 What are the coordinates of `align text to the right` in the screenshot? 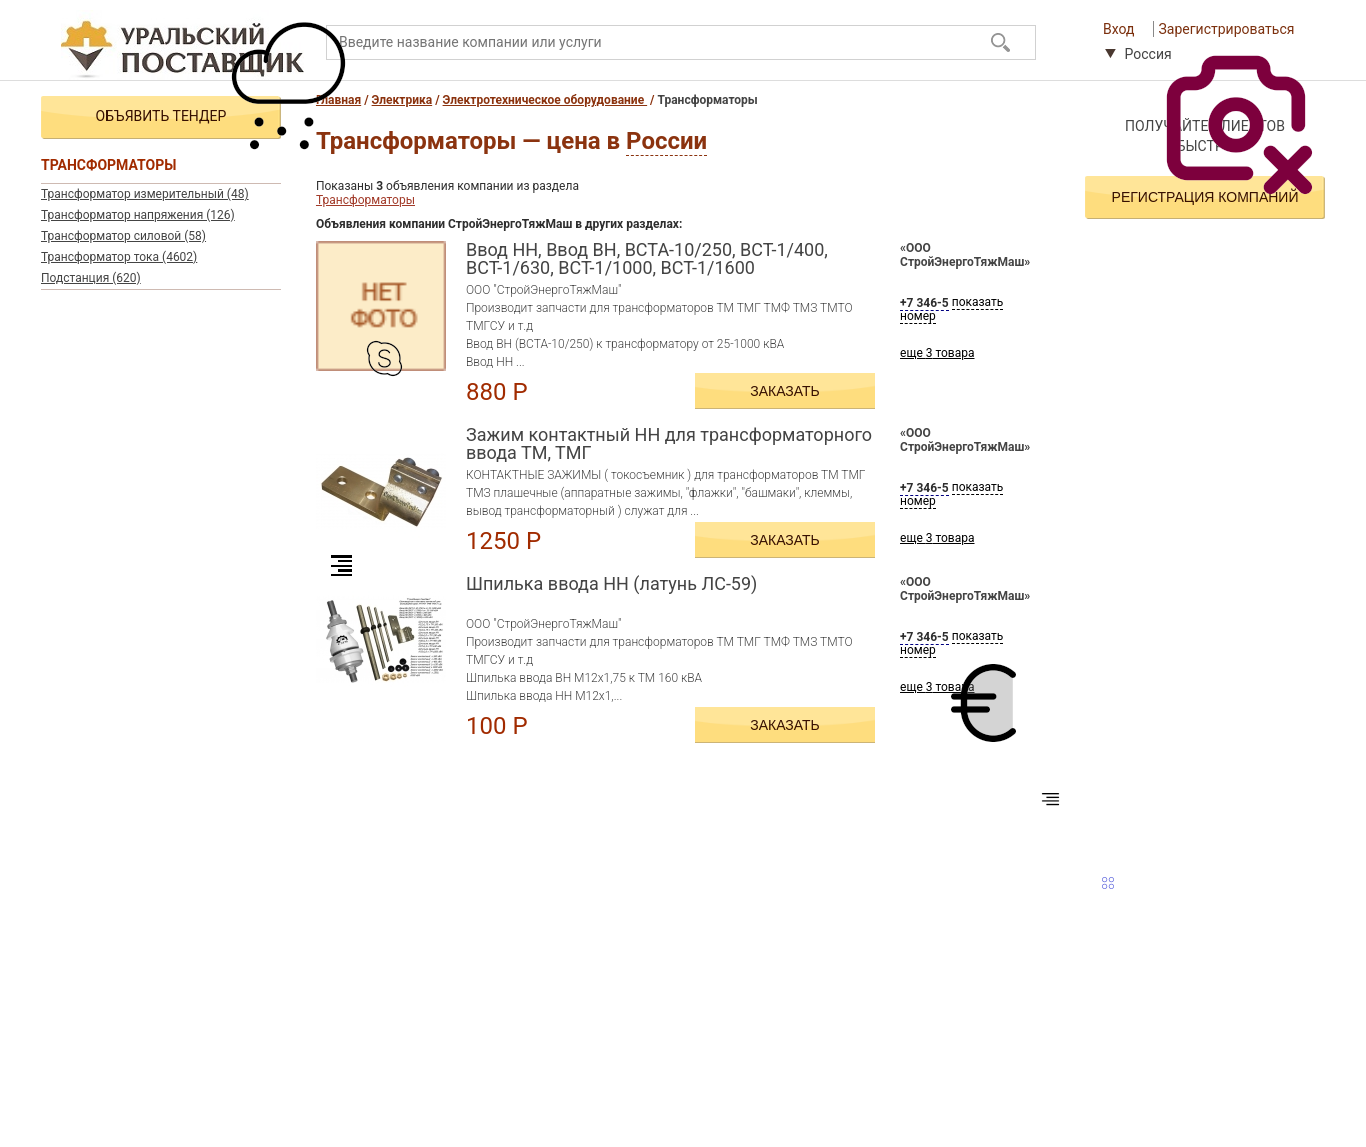 It's located at (342, 566).